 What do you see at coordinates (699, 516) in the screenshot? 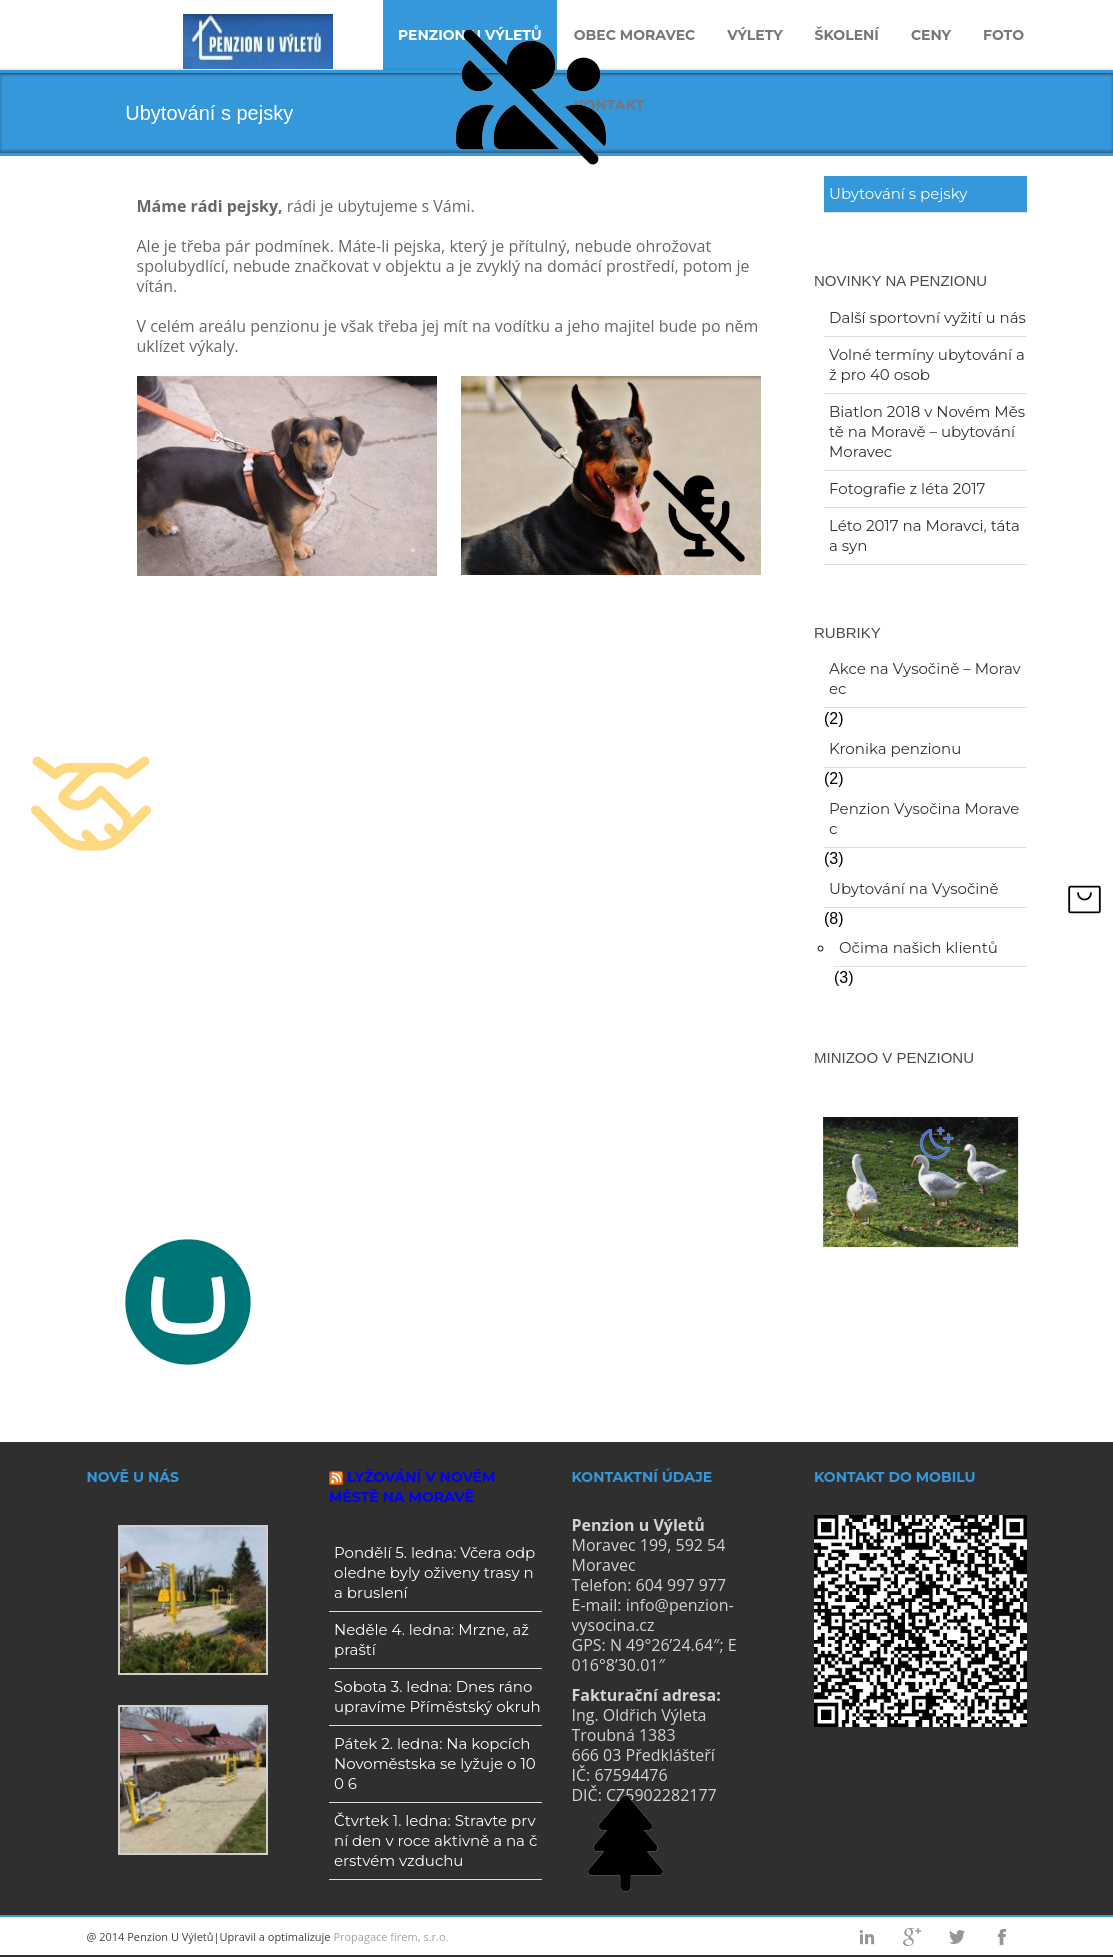
I see `mute microphone` at bounding box center [699, 516].